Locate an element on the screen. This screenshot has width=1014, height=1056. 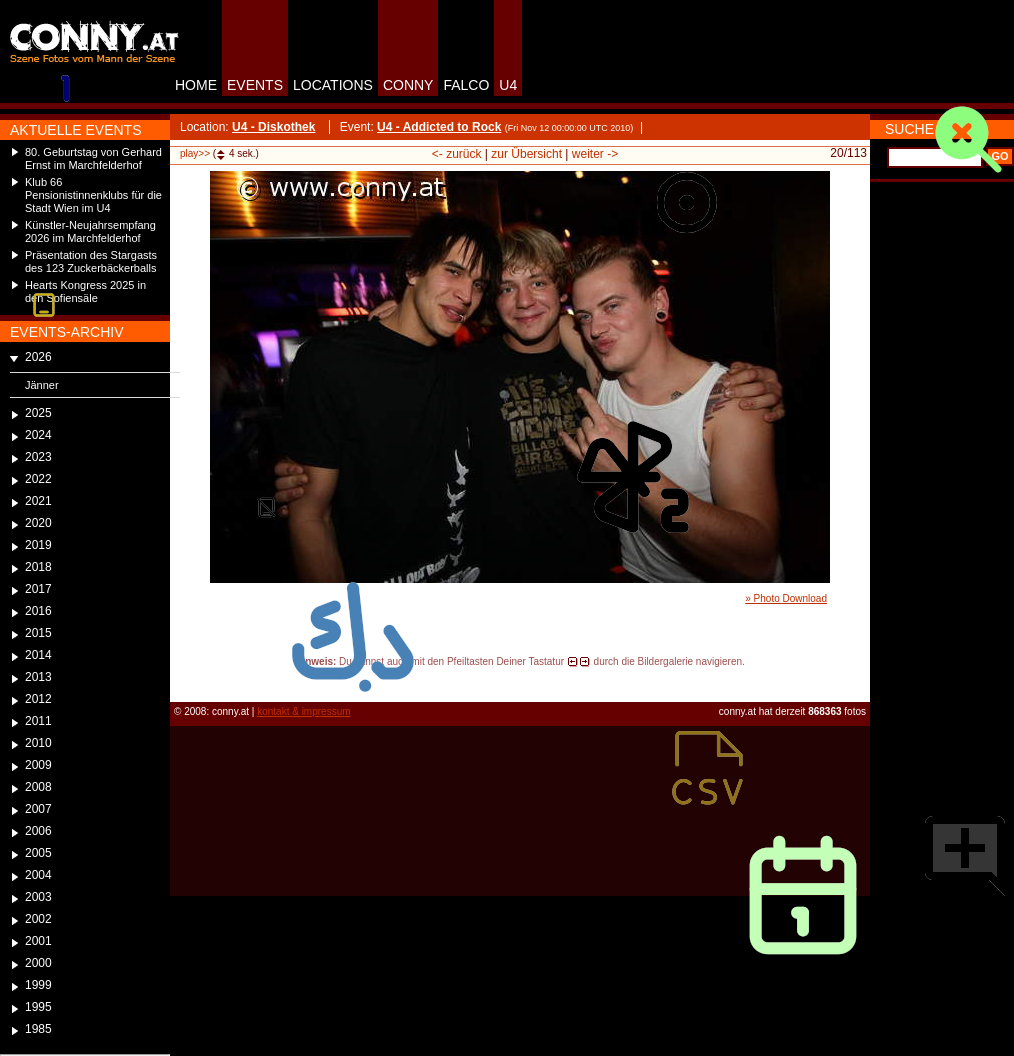
ipad device is disabled or unavailable is located at coordinates (266, 507).